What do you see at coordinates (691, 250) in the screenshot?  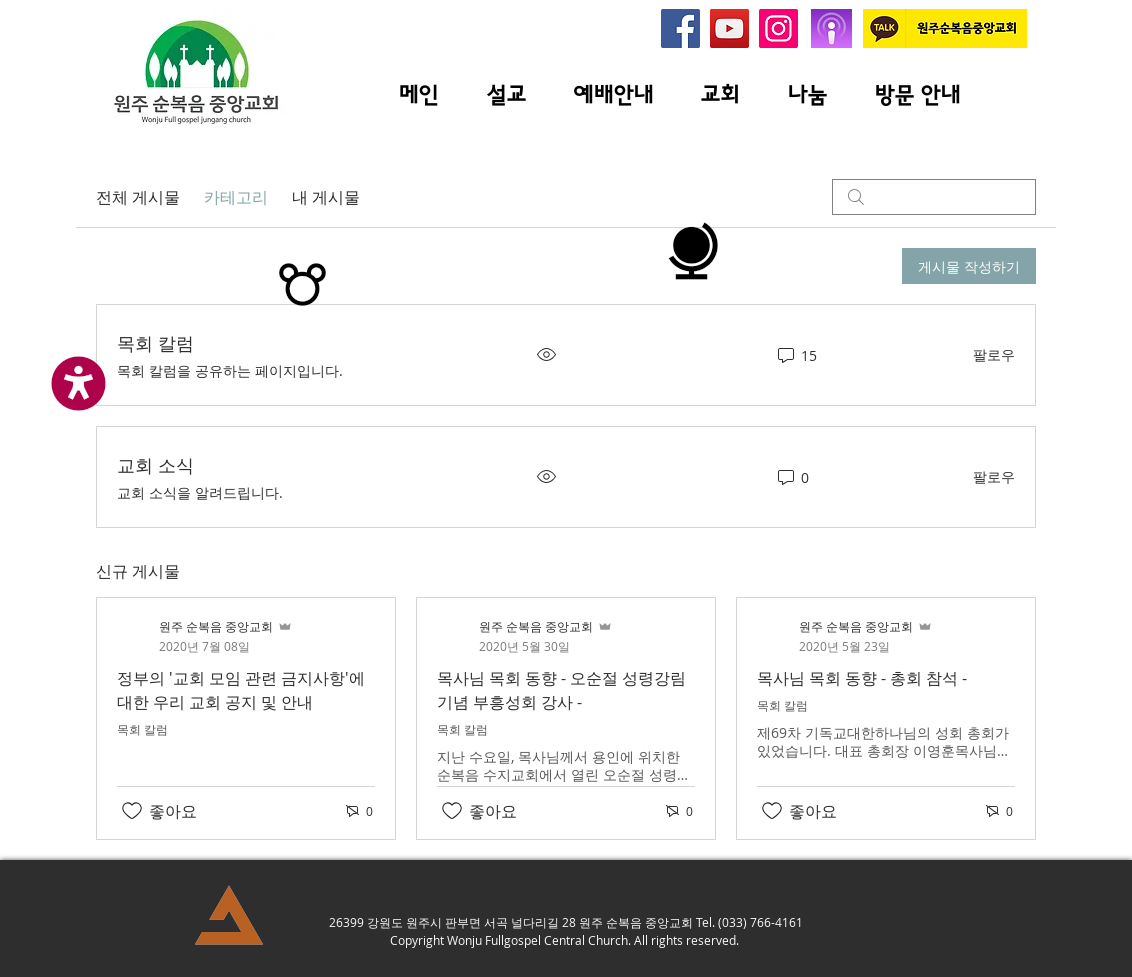 I see `switch to global or international settings` at bounding box center [691, 250].